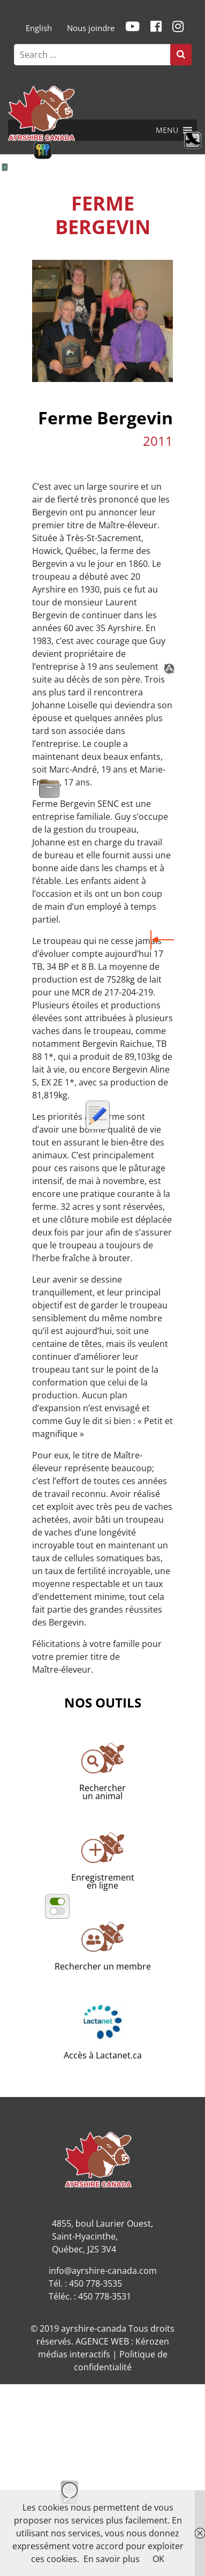 The width and height of the screenshot is (205, 2576). I want to click on open the file manager application, so click(49, 788).